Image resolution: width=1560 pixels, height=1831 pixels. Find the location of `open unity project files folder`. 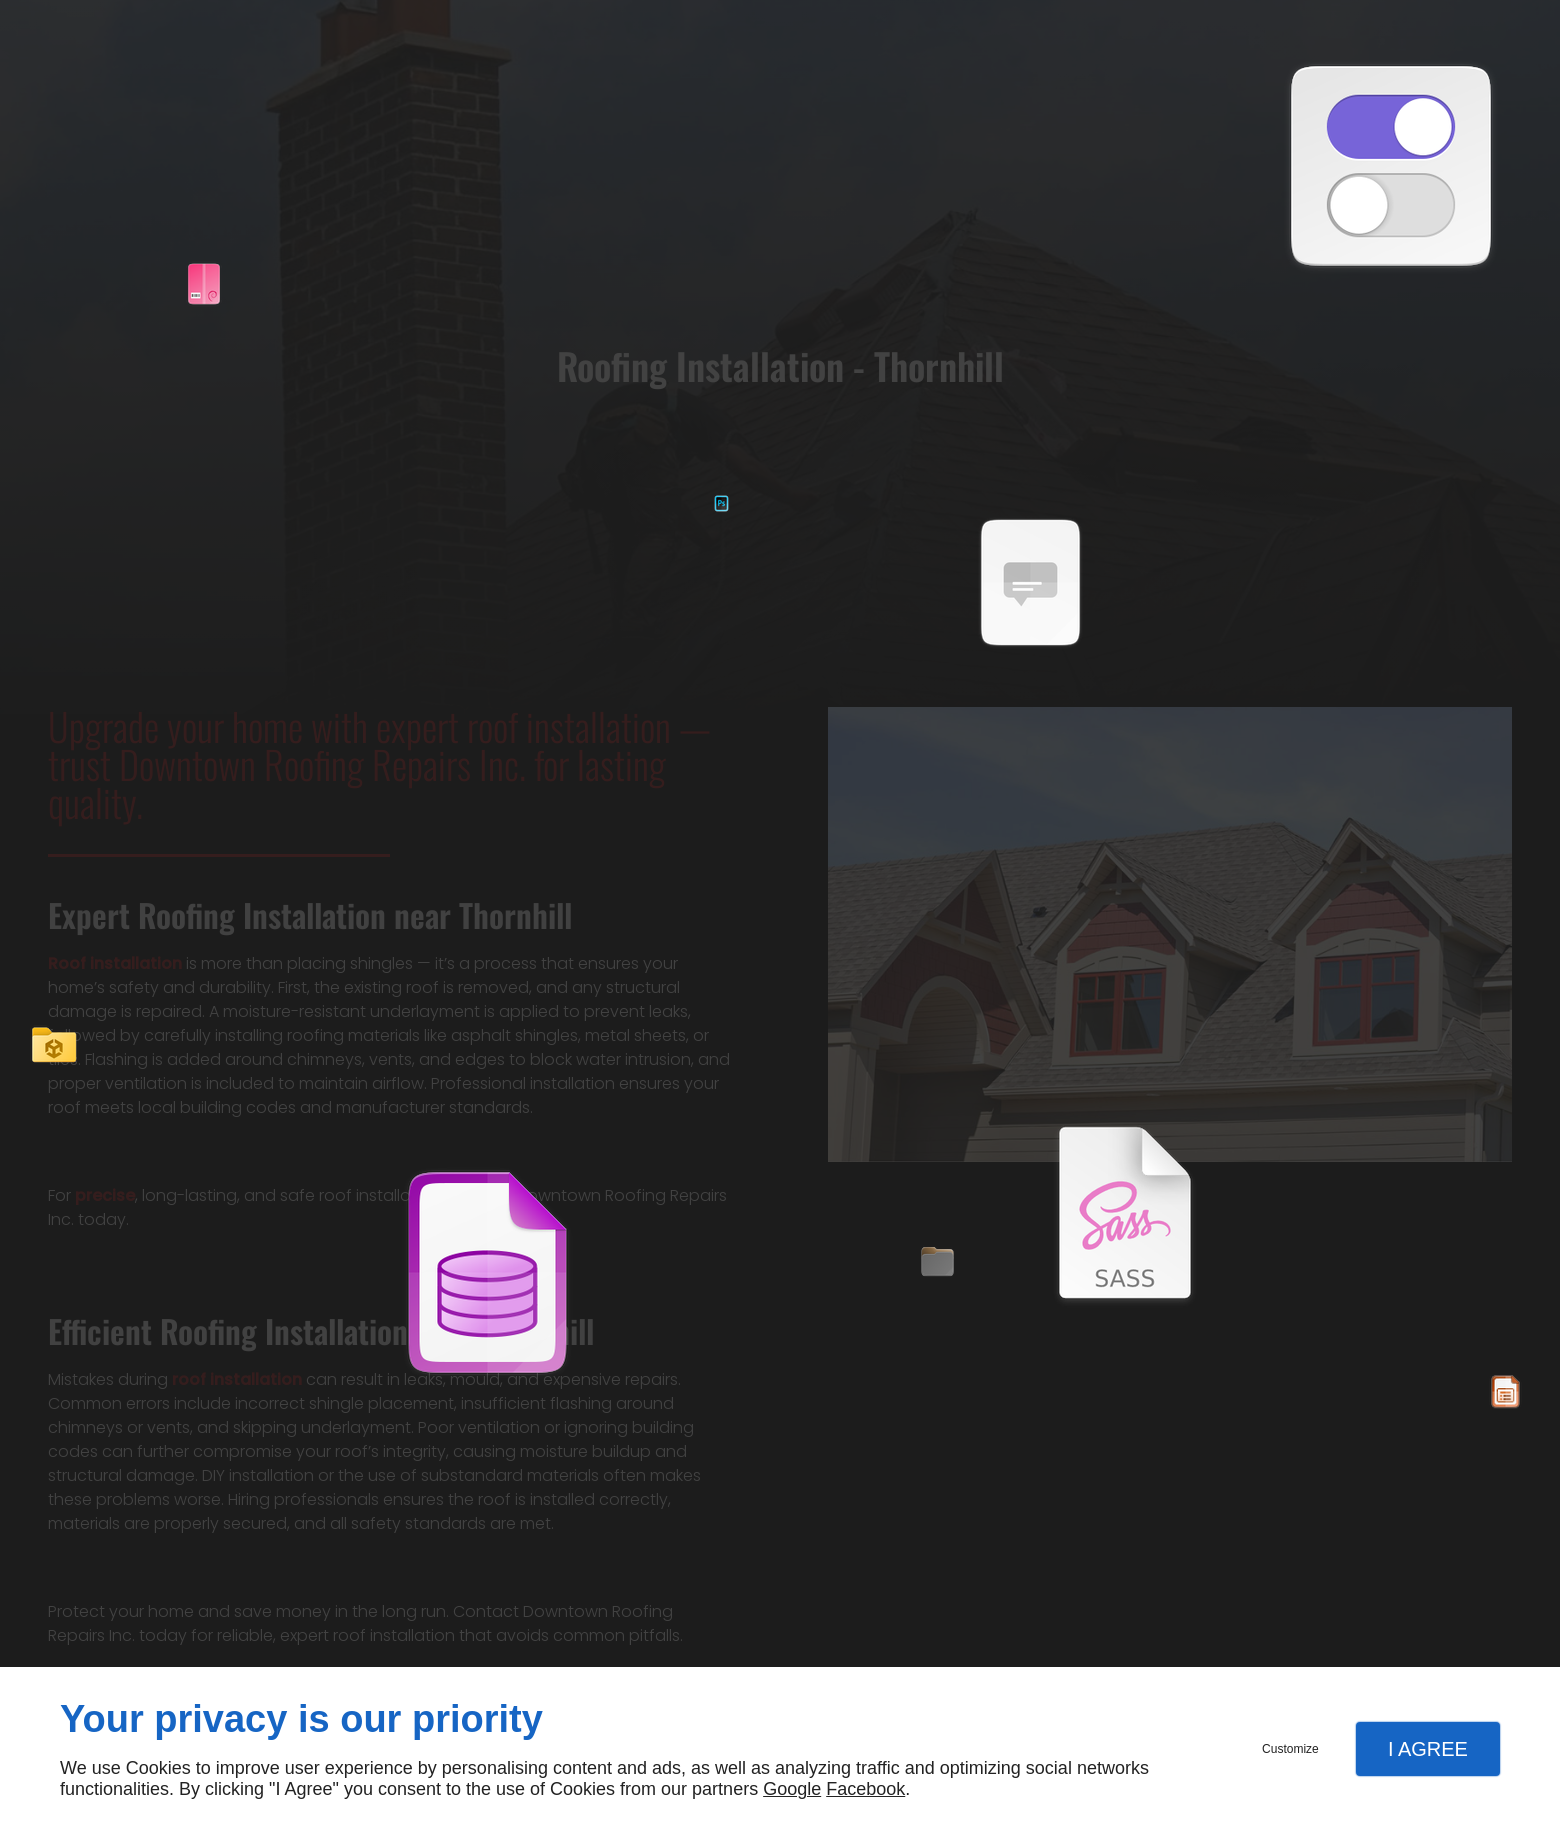

open unity project files folder is located at coordinates (54, 1046).